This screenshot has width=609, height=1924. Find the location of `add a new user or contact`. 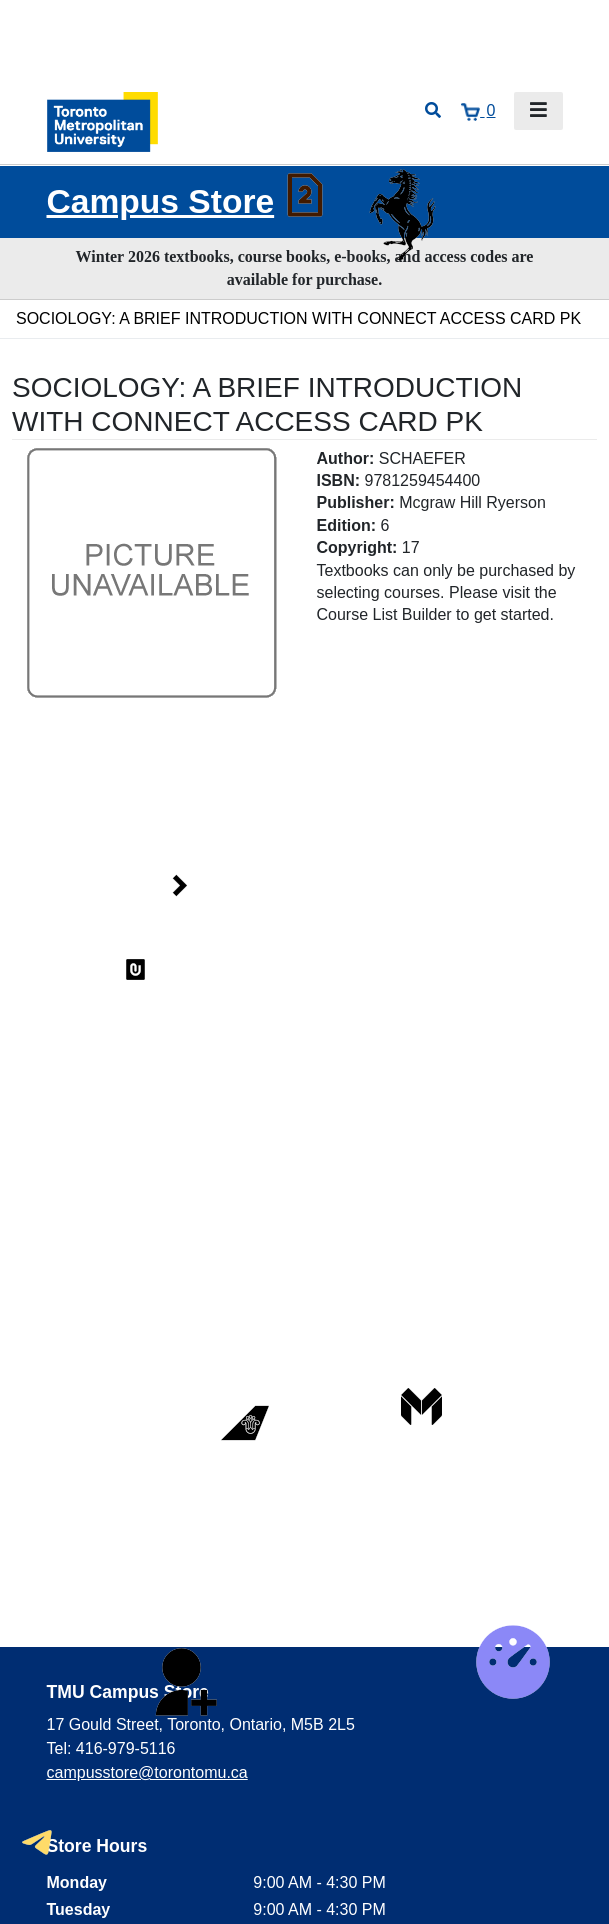

add a new user or contact is located at coordinates (181, 1683).